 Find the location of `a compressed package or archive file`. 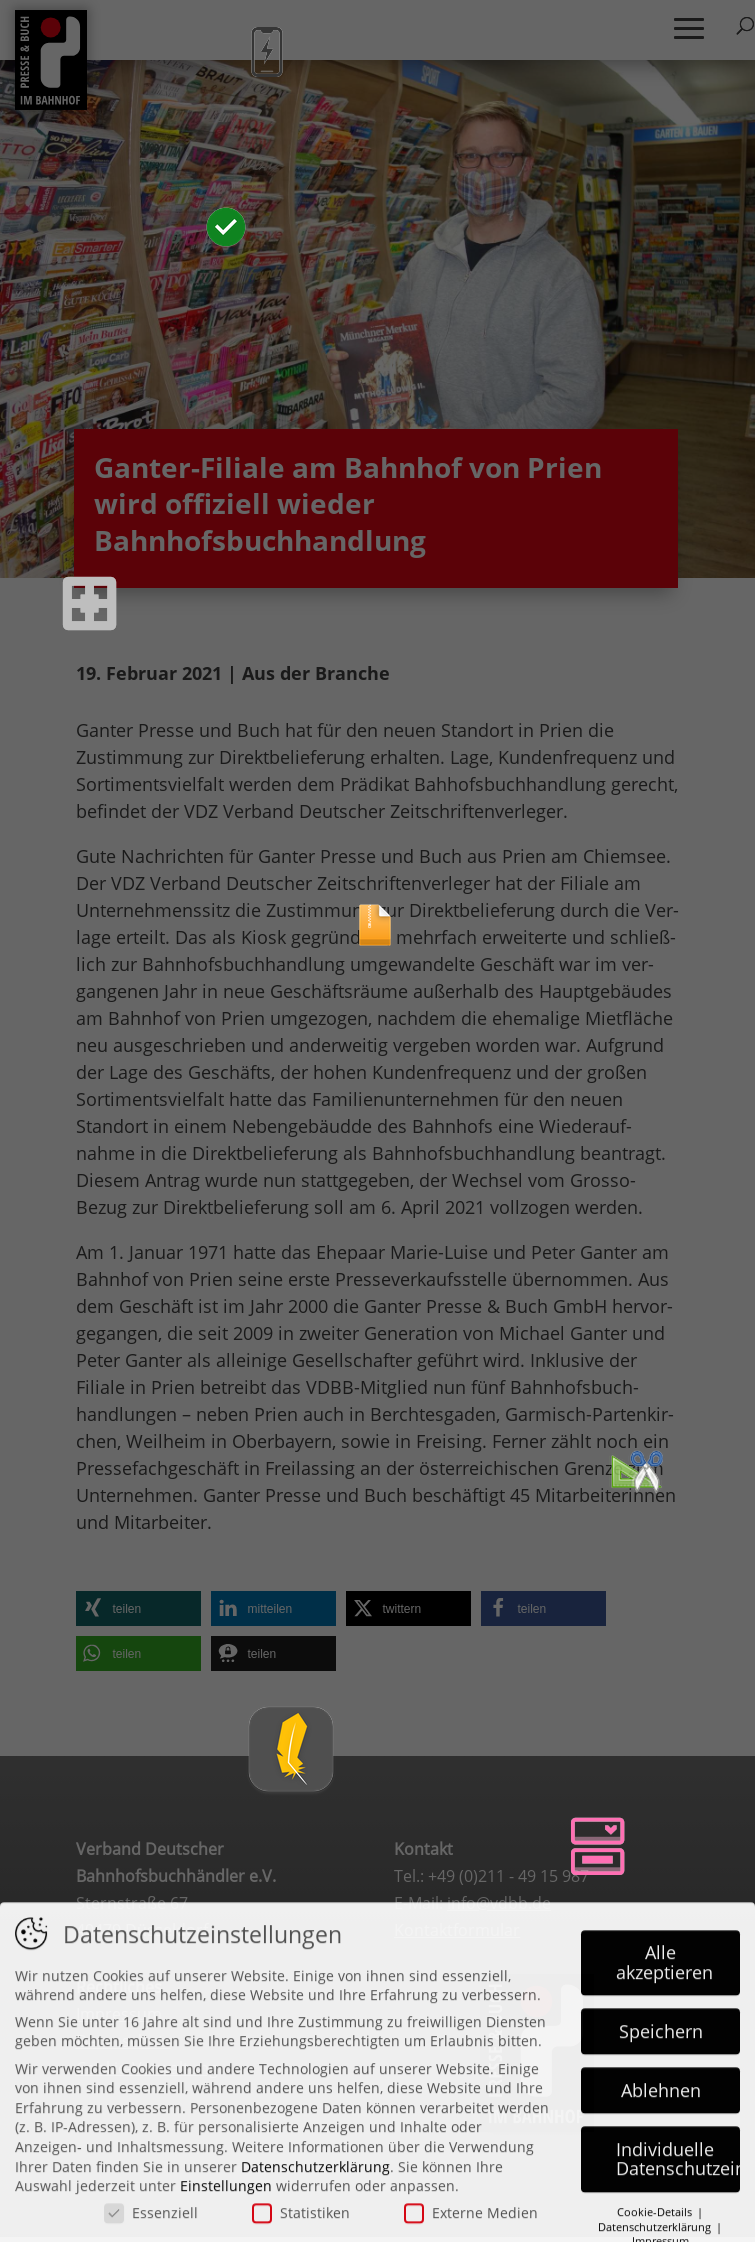

a compressed package or archive file is located at coordinates (375, 926).